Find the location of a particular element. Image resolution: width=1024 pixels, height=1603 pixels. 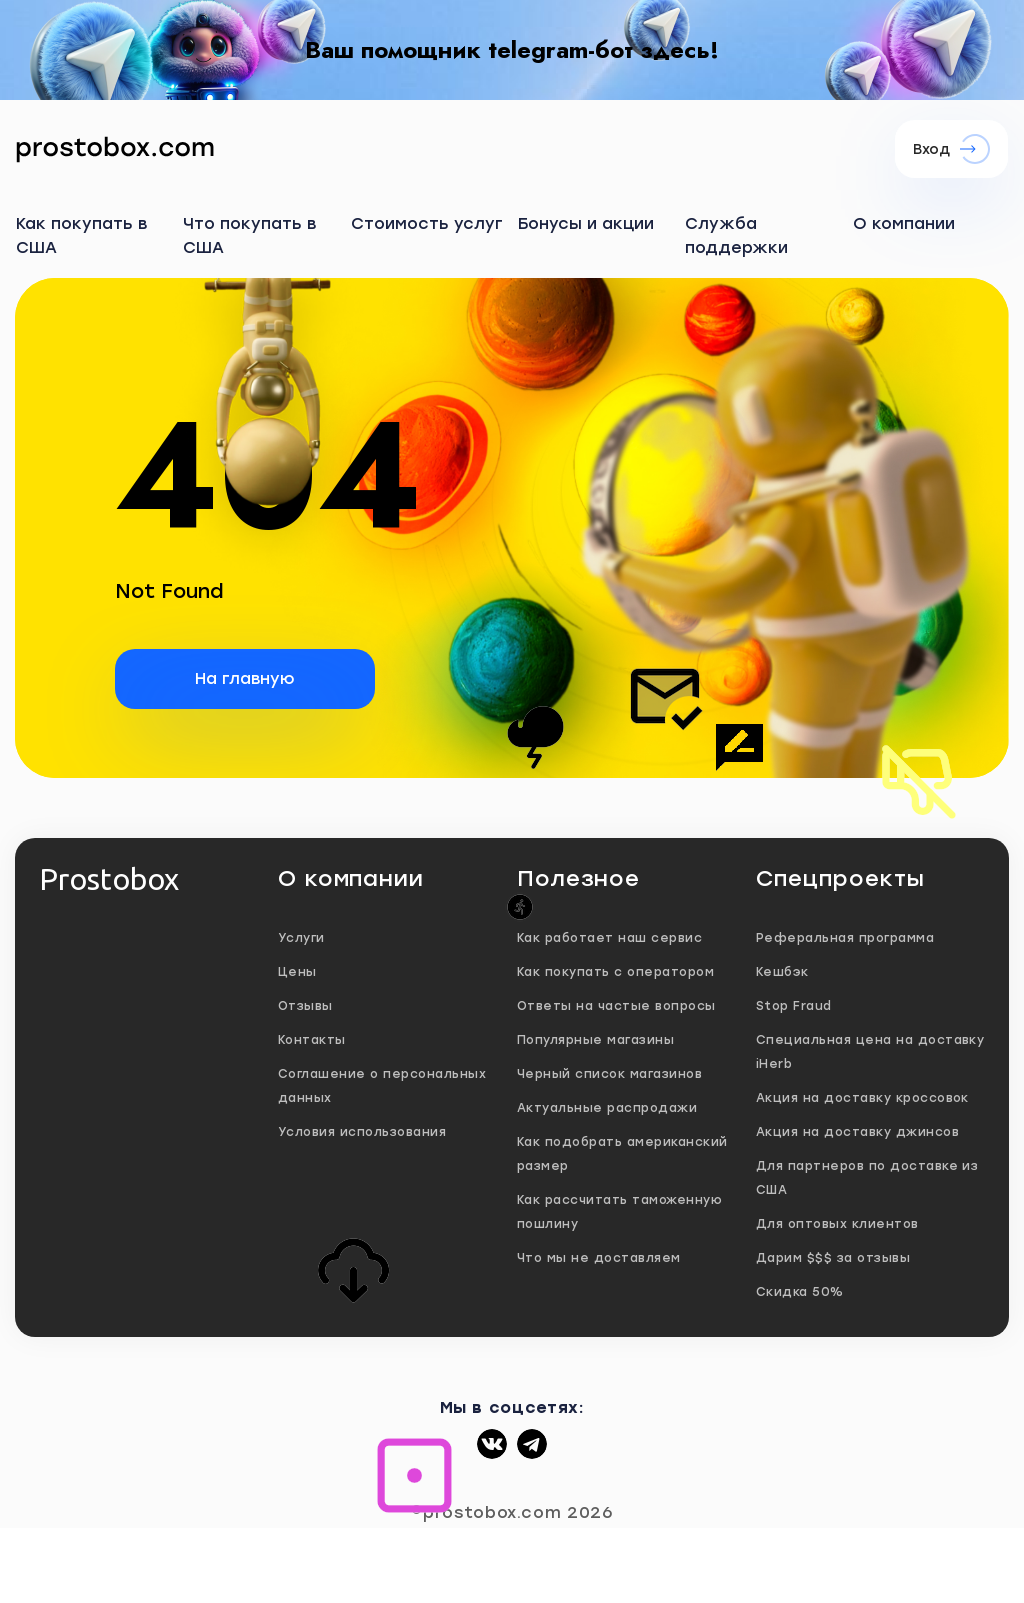

write a review or rating is located at coordinates (739, 747).